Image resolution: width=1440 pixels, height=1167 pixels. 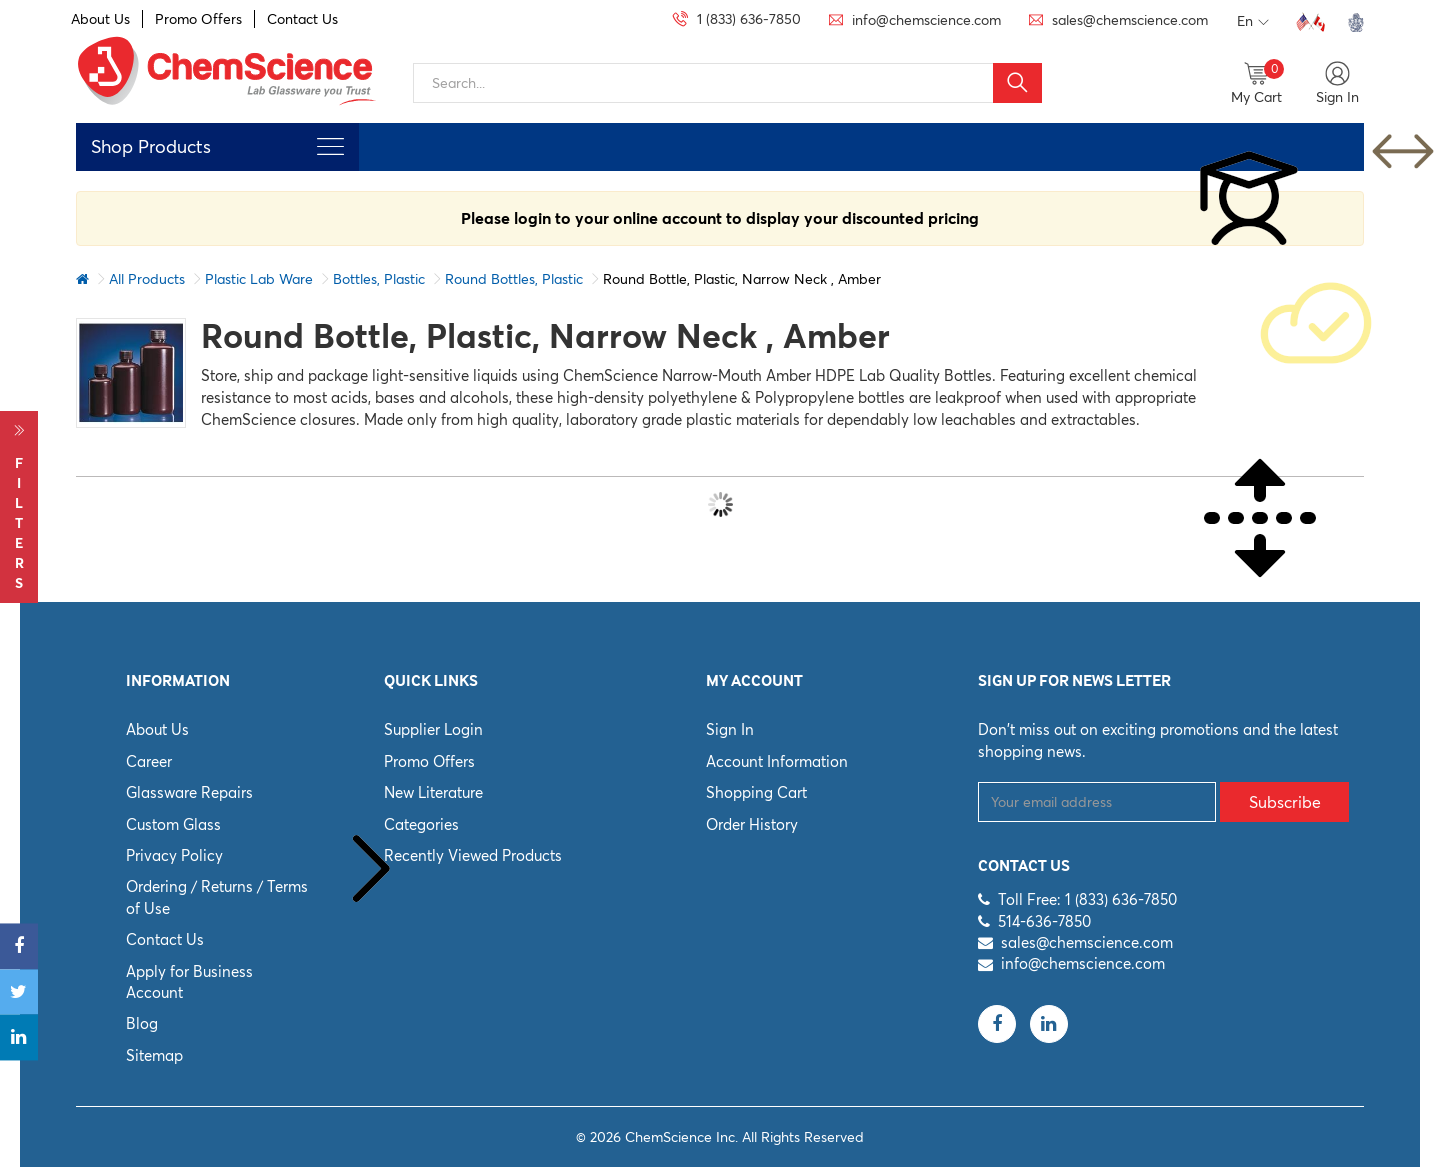 What do you see at coordinates (1249, 200) in the screenshot?
I see `view student profile` at bounding box center [1249, 200].